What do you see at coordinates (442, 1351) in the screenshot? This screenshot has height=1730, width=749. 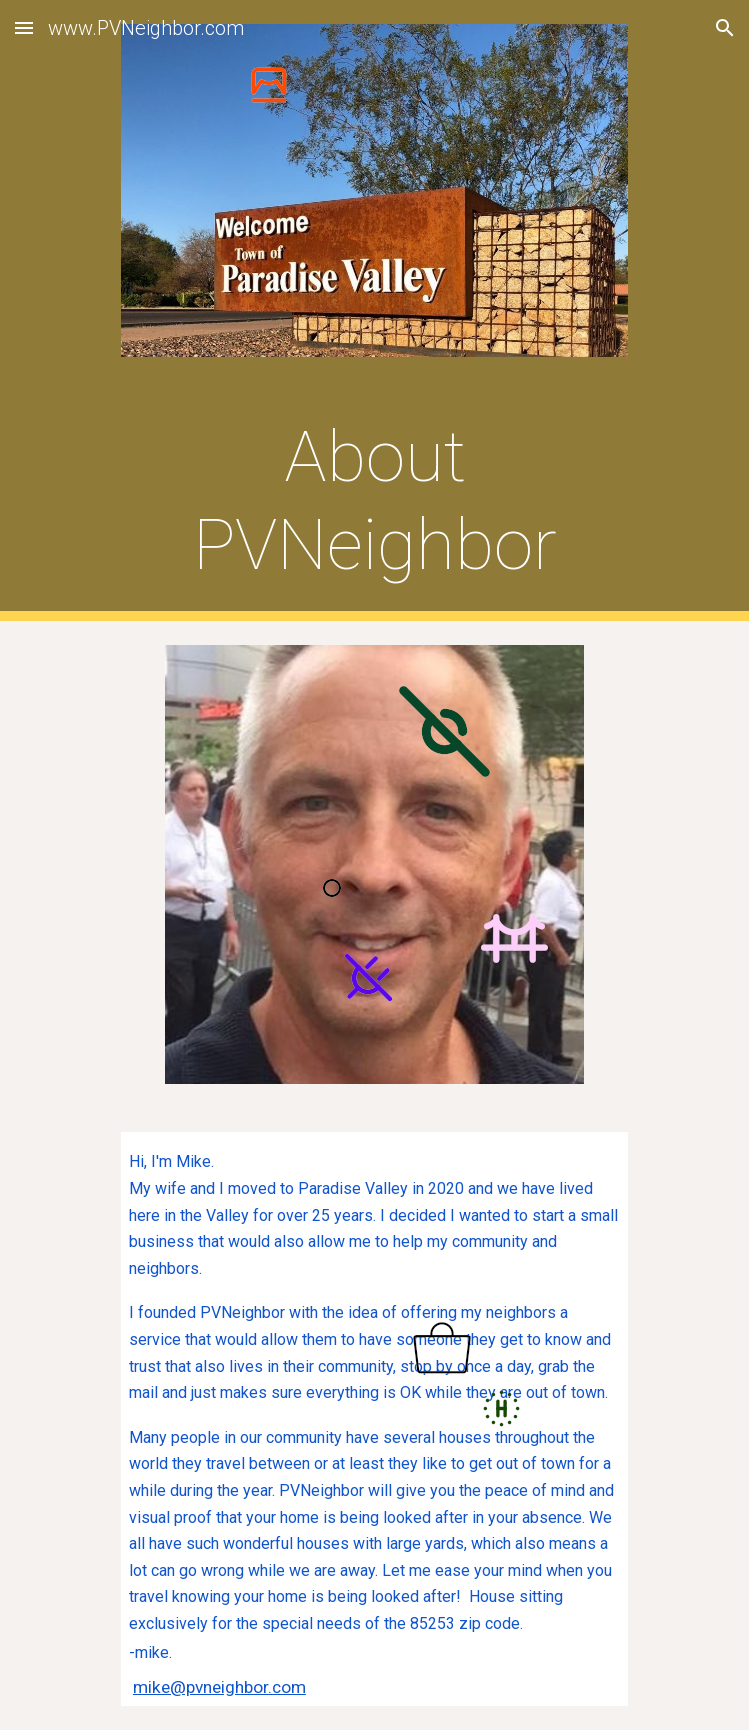 I see `view your shopping bag` at bounding box center [442, 1351].